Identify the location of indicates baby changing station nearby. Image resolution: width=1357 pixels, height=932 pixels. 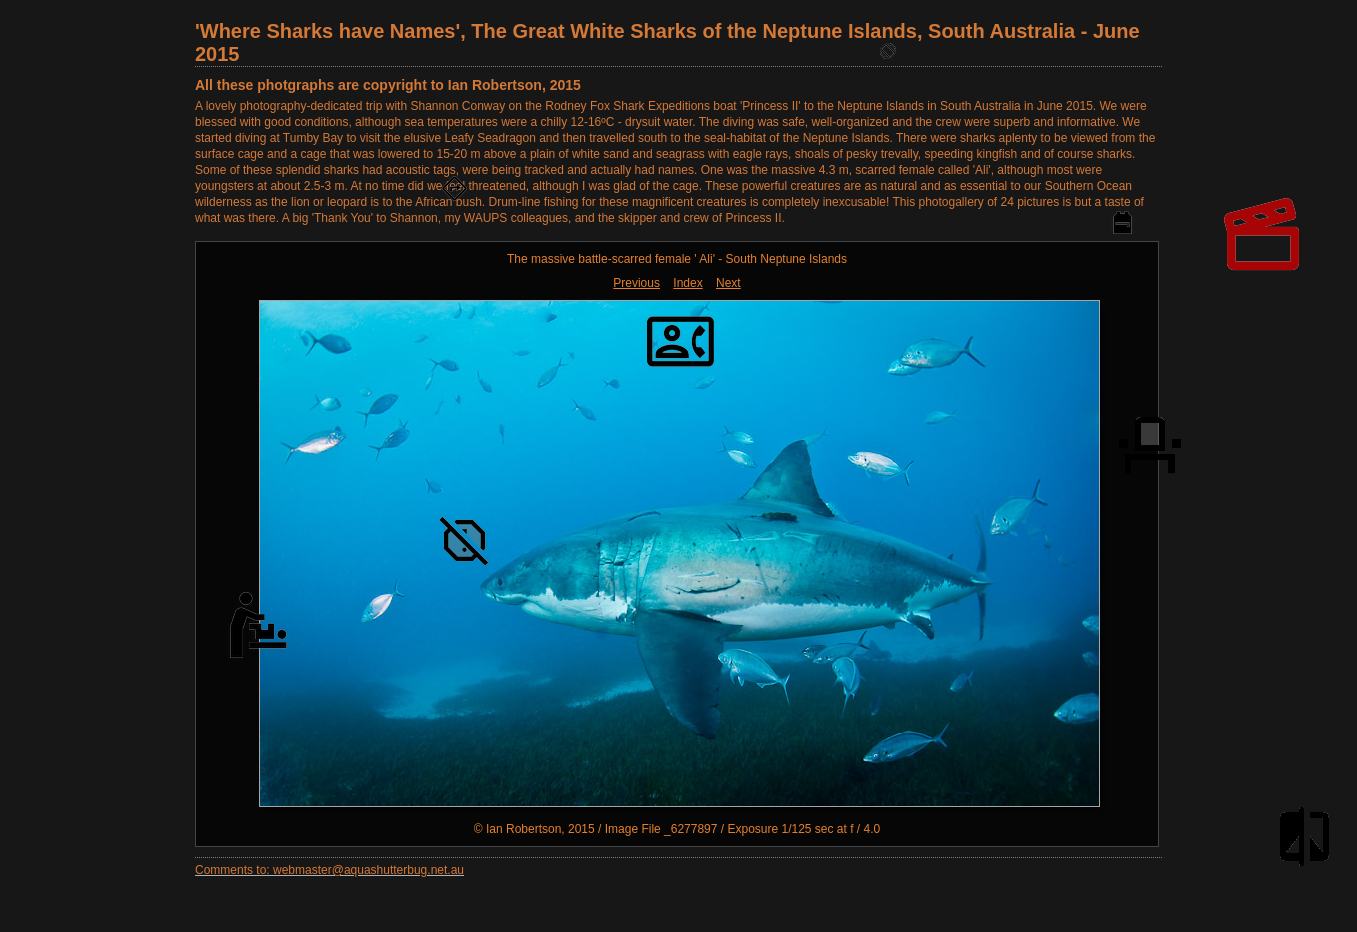
(258, 626).